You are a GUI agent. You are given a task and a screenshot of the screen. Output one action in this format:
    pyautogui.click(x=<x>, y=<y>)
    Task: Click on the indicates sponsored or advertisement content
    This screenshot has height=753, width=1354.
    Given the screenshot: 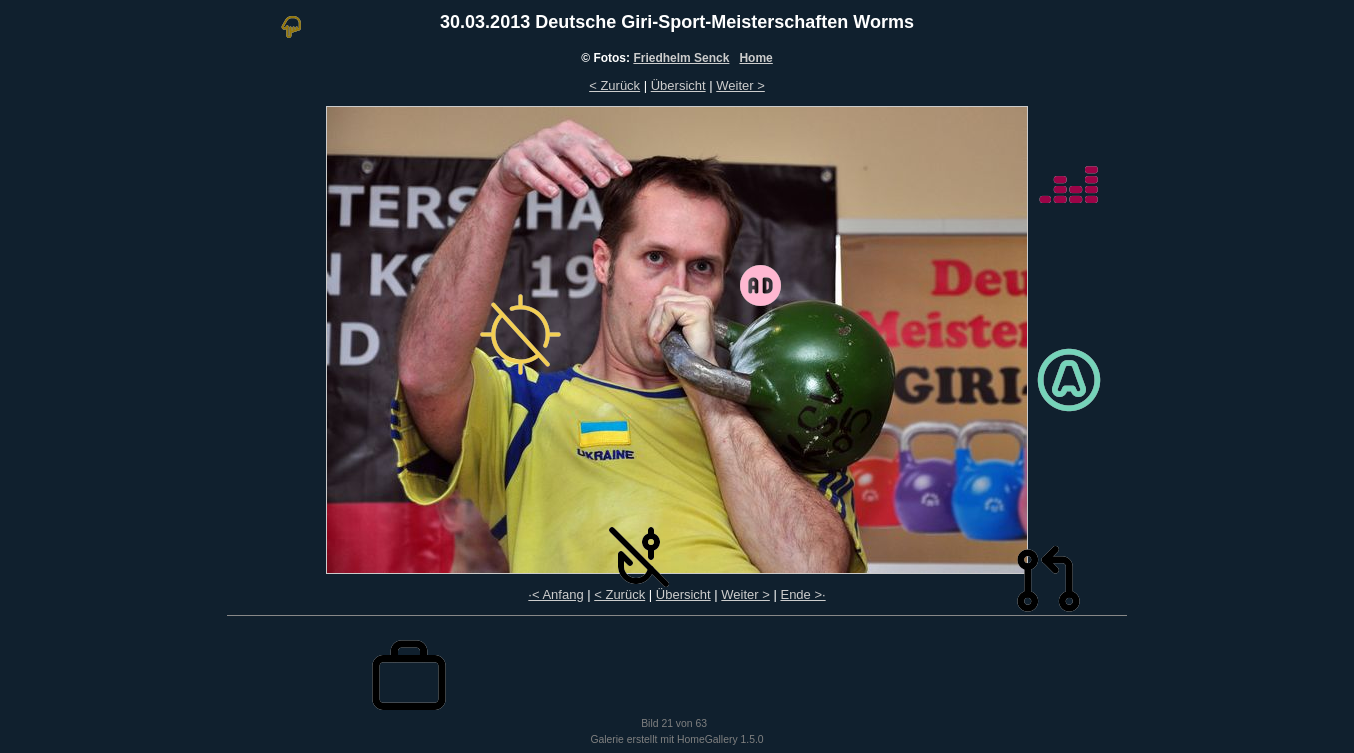 What is the action you would take?
    pyautogui.click(x=760, y=285)
    